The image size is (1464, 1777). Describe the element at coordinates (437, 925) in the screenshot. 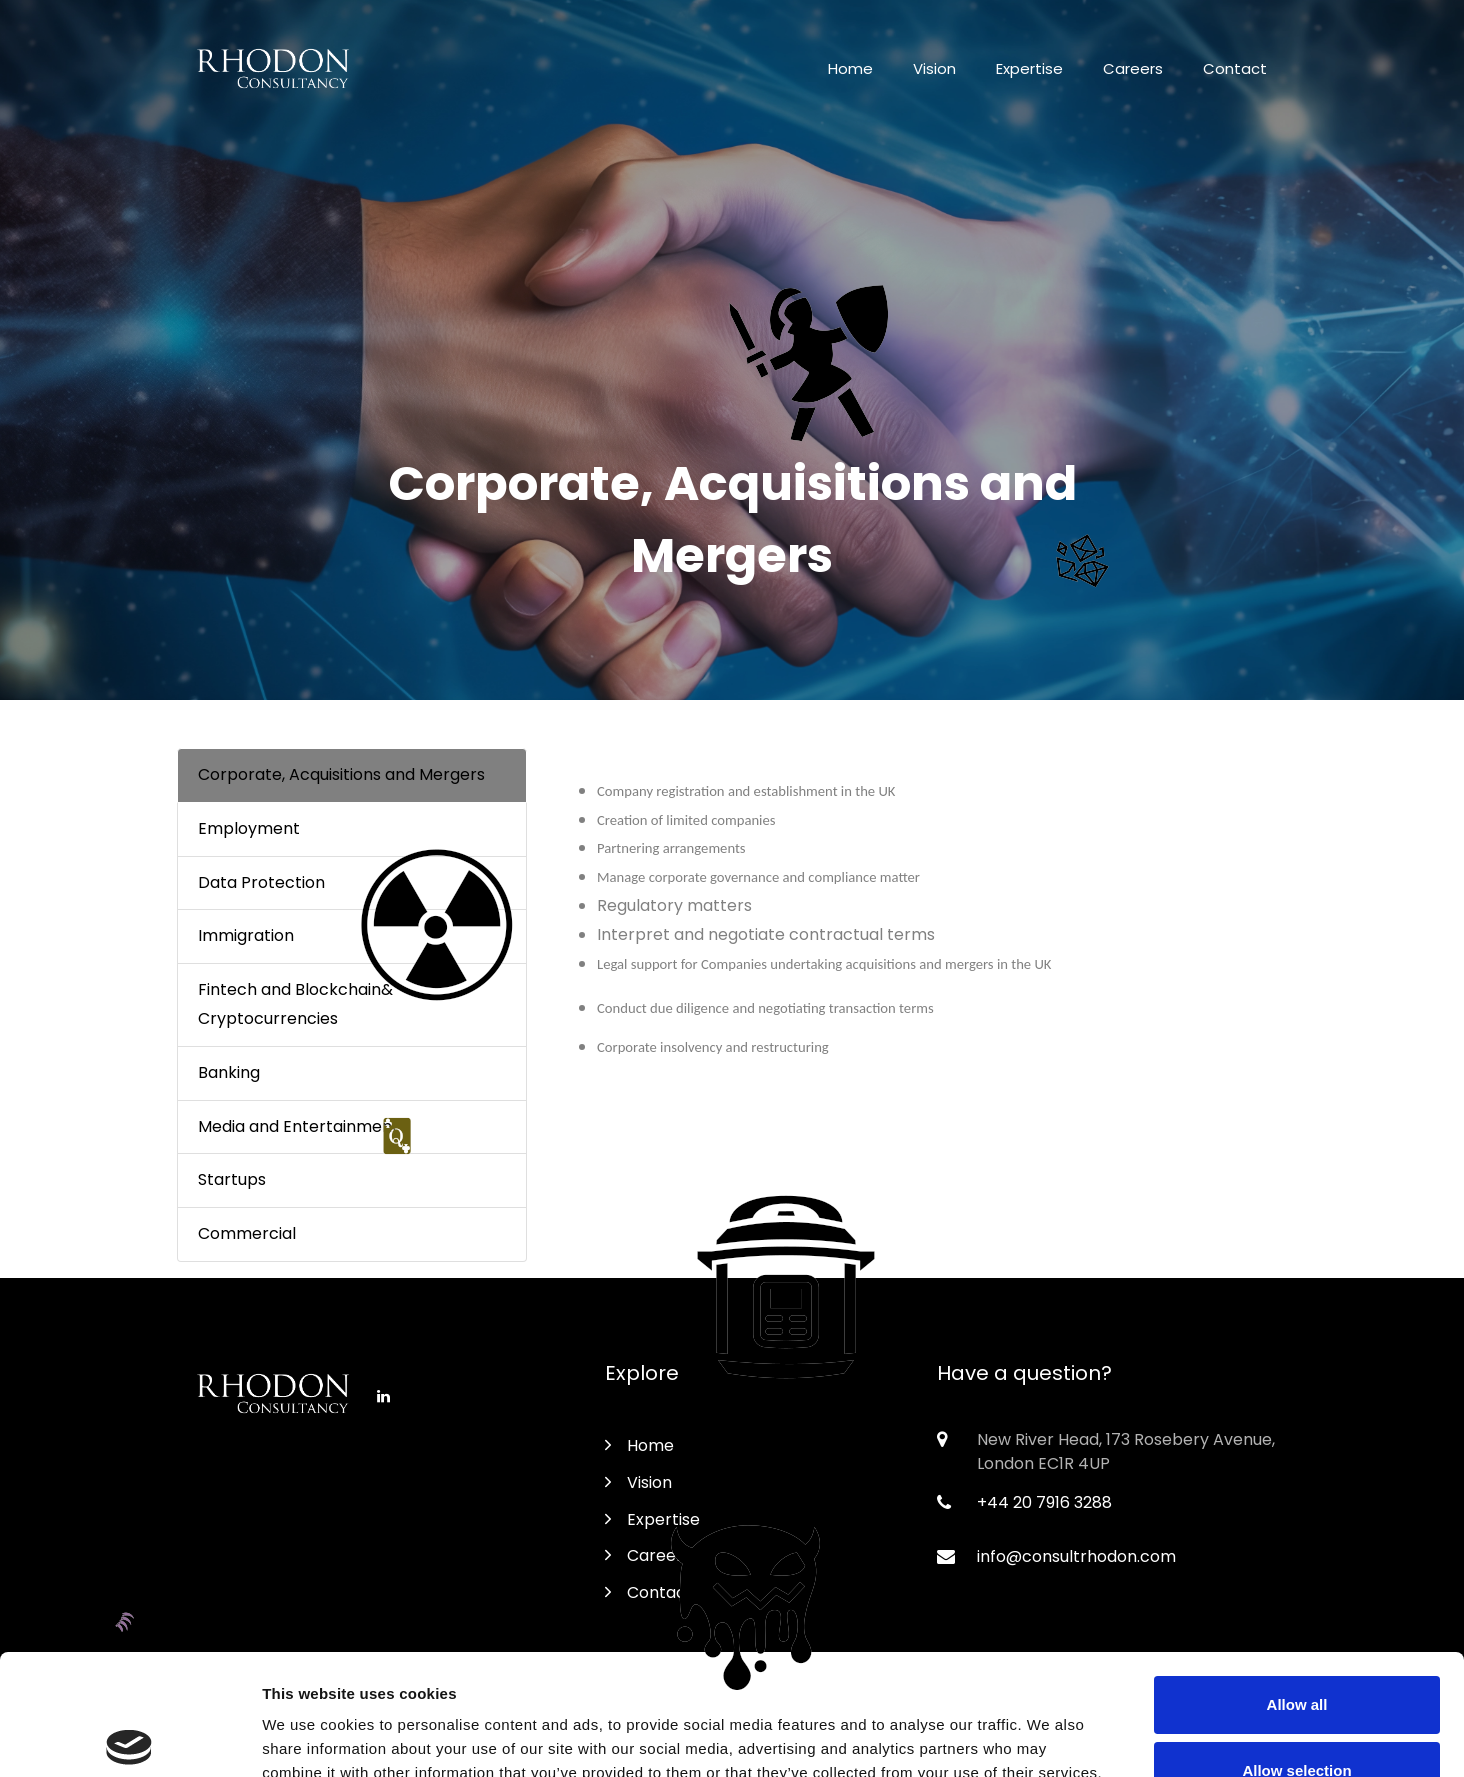

I see `indicates radioactive or hazardous material warning` at that location.